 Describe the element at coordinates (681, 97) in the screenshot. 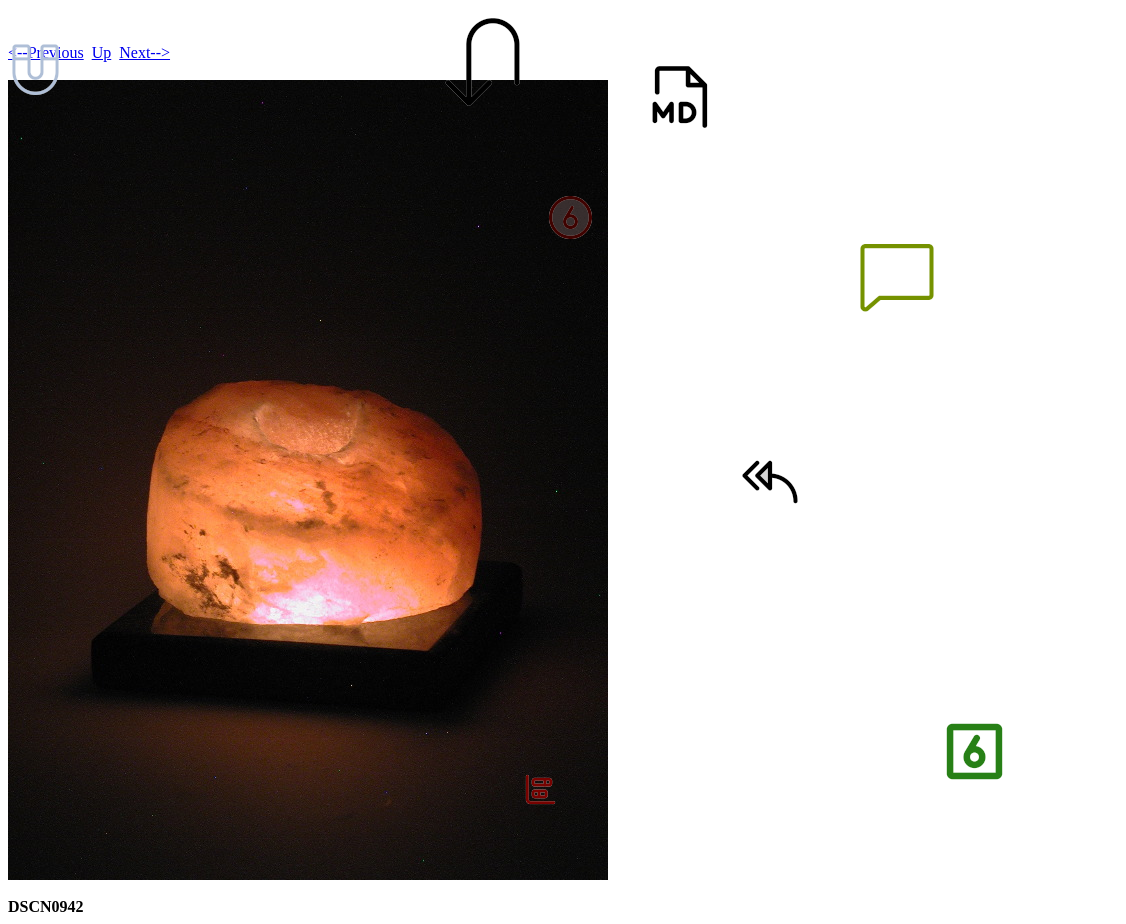

I see `open a markdown file` at that location.